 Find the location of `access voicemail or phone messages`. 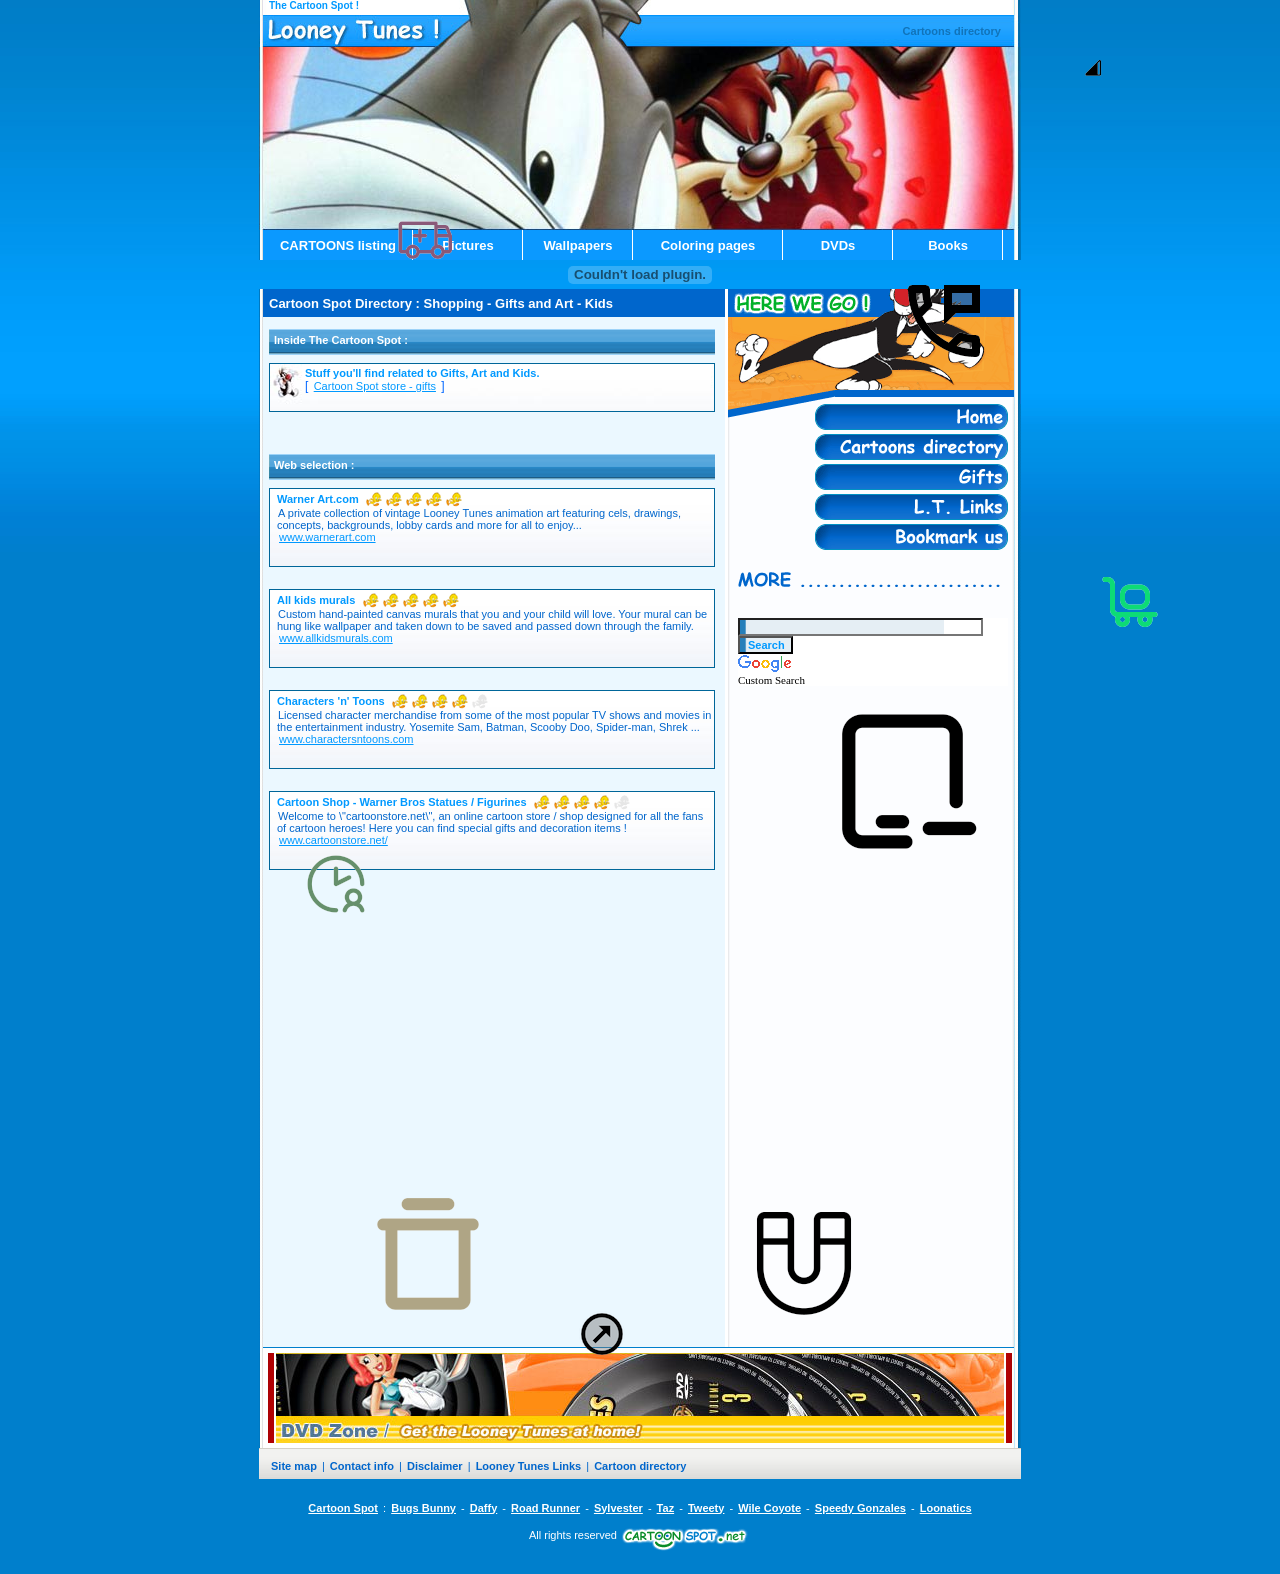

access voicemail or phone messages is located at coordinates (944, 321).